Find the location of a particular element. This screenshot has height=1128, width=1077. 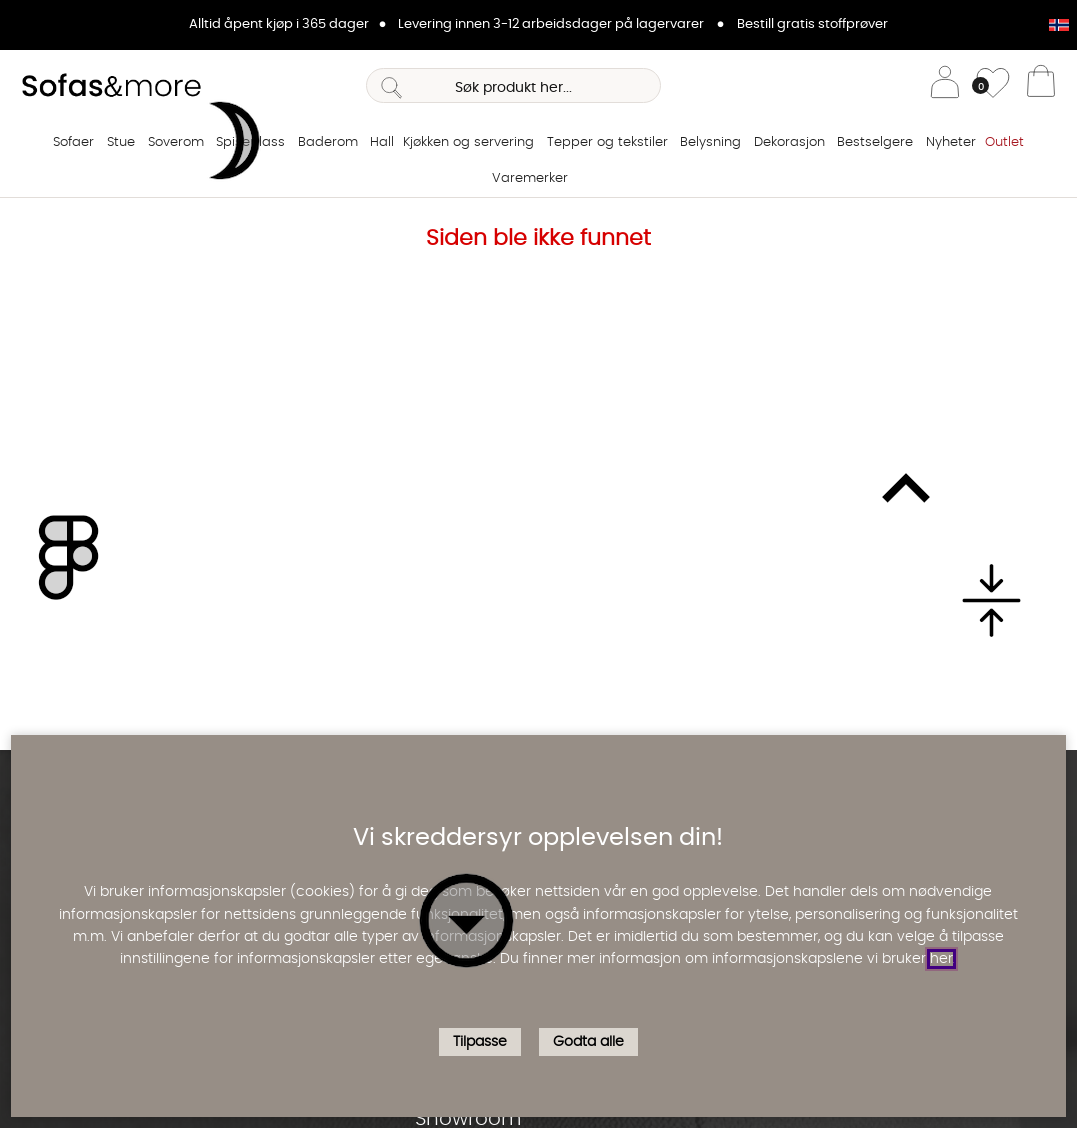

collapse content vertically is located at coordinates (991, 600).